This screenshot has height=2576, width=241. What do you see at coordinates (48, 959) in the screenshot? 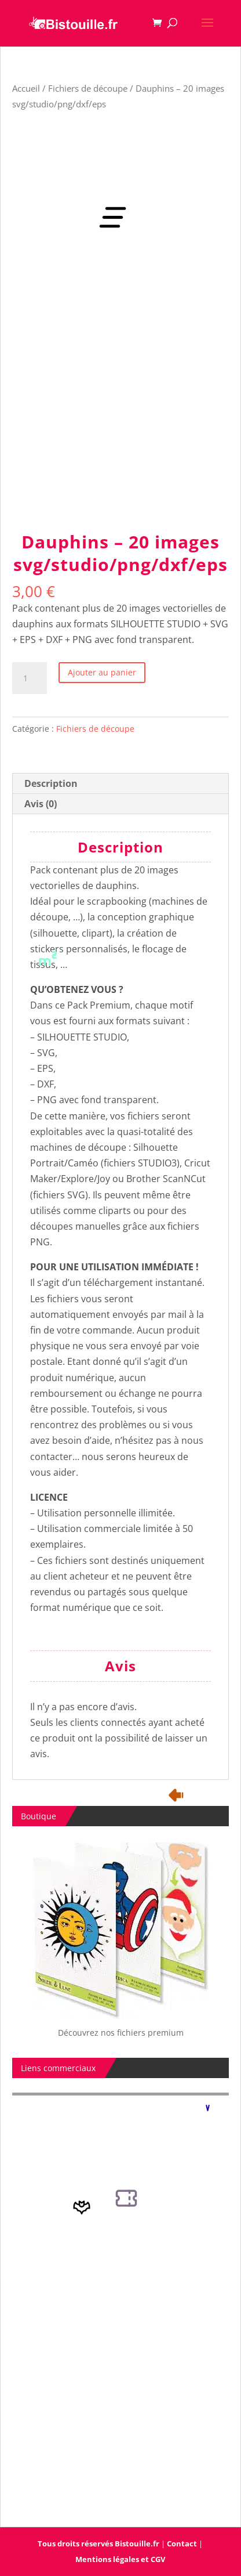
I see `display area measurement in square meters` at bounding box center [48, 959].